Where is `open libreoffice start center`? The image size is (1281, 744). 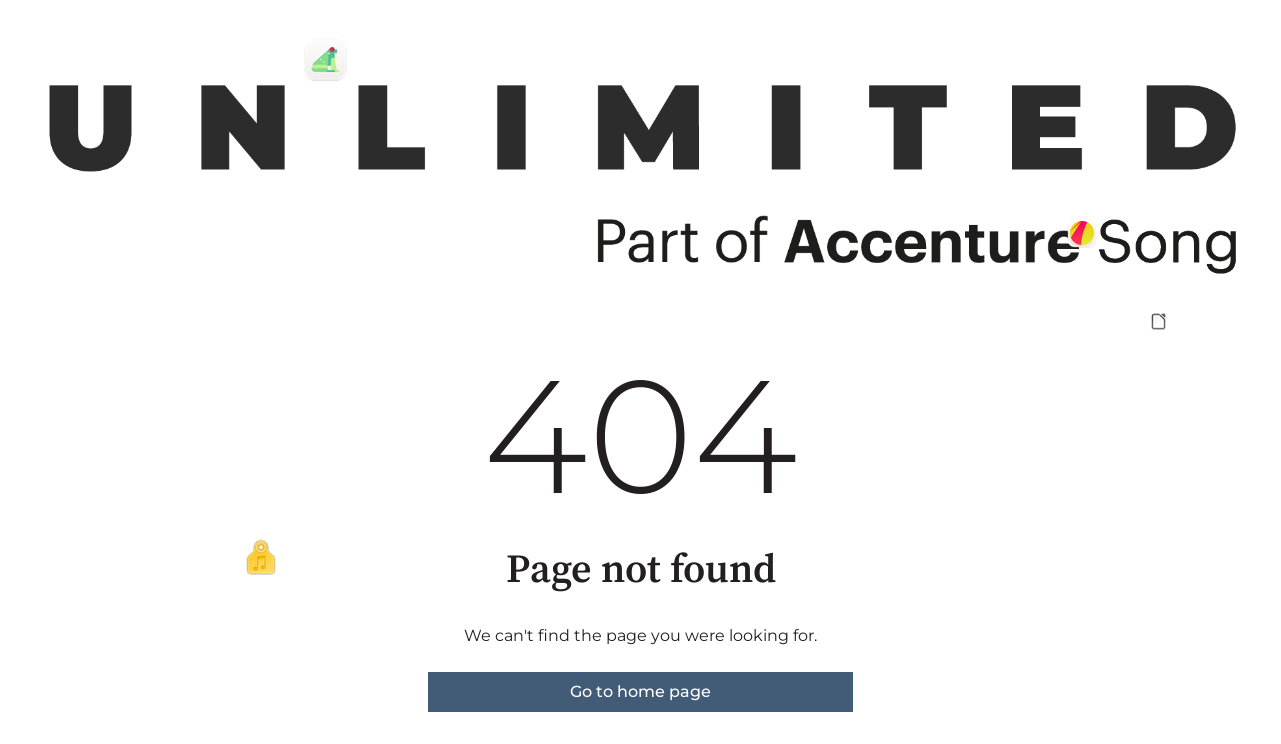 open libreoffice start center is located at coordinates (1158, 321).